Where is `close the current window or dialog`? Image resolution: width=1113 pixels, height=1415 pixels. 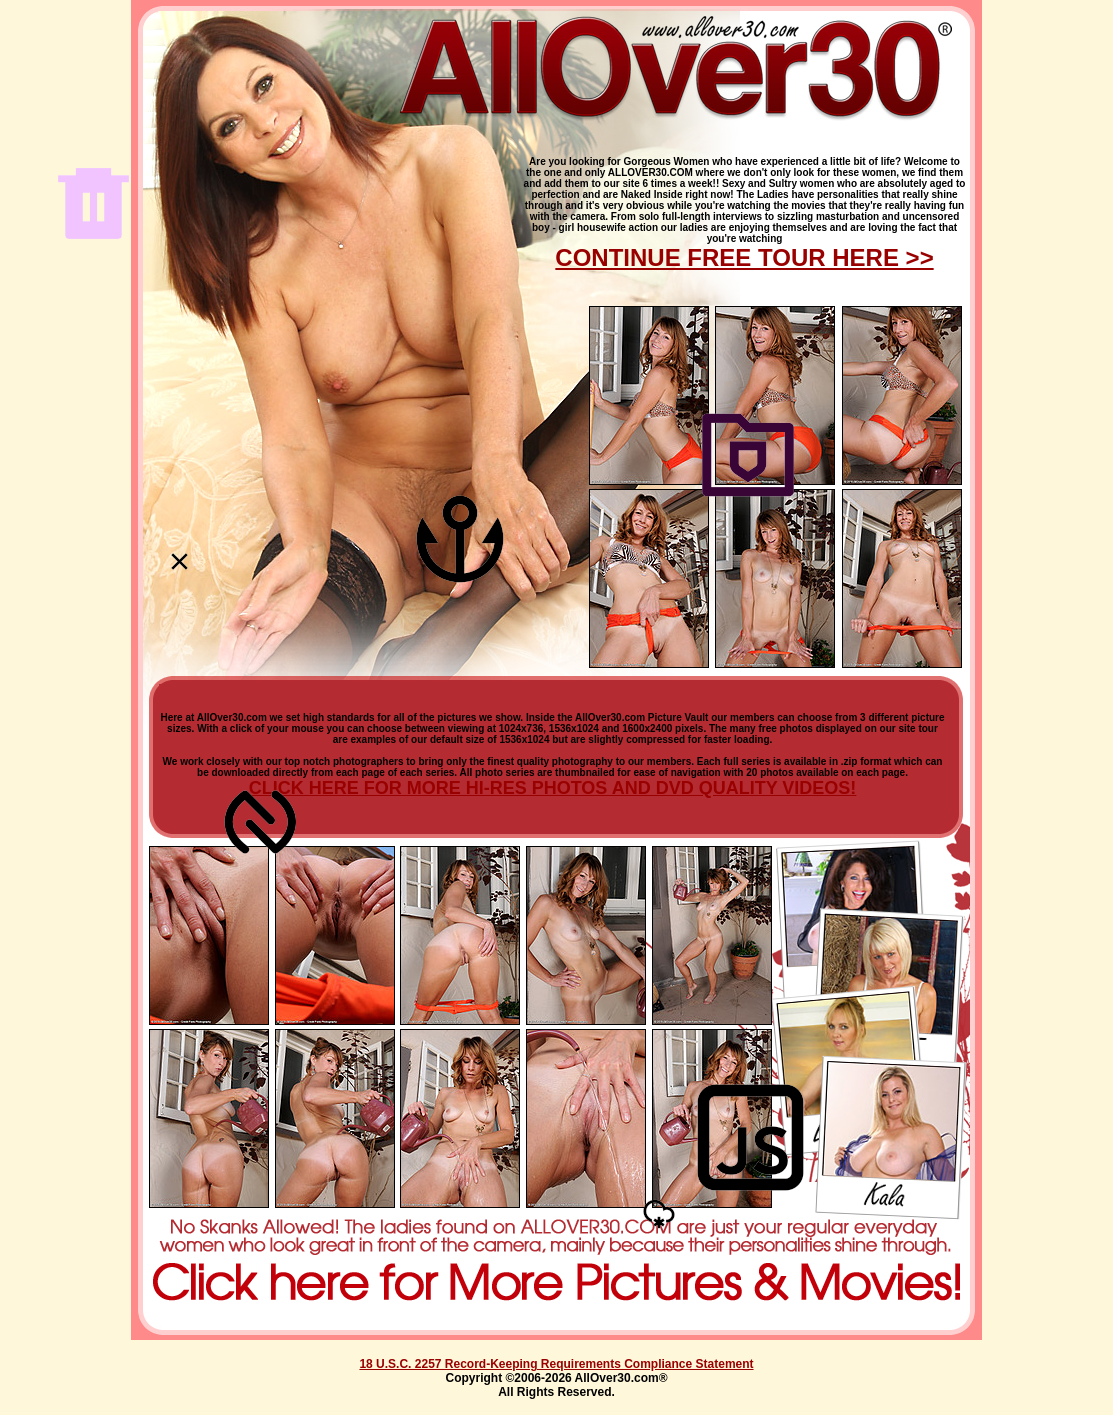 close the current window or dialog is located at coordinates (179, 561).